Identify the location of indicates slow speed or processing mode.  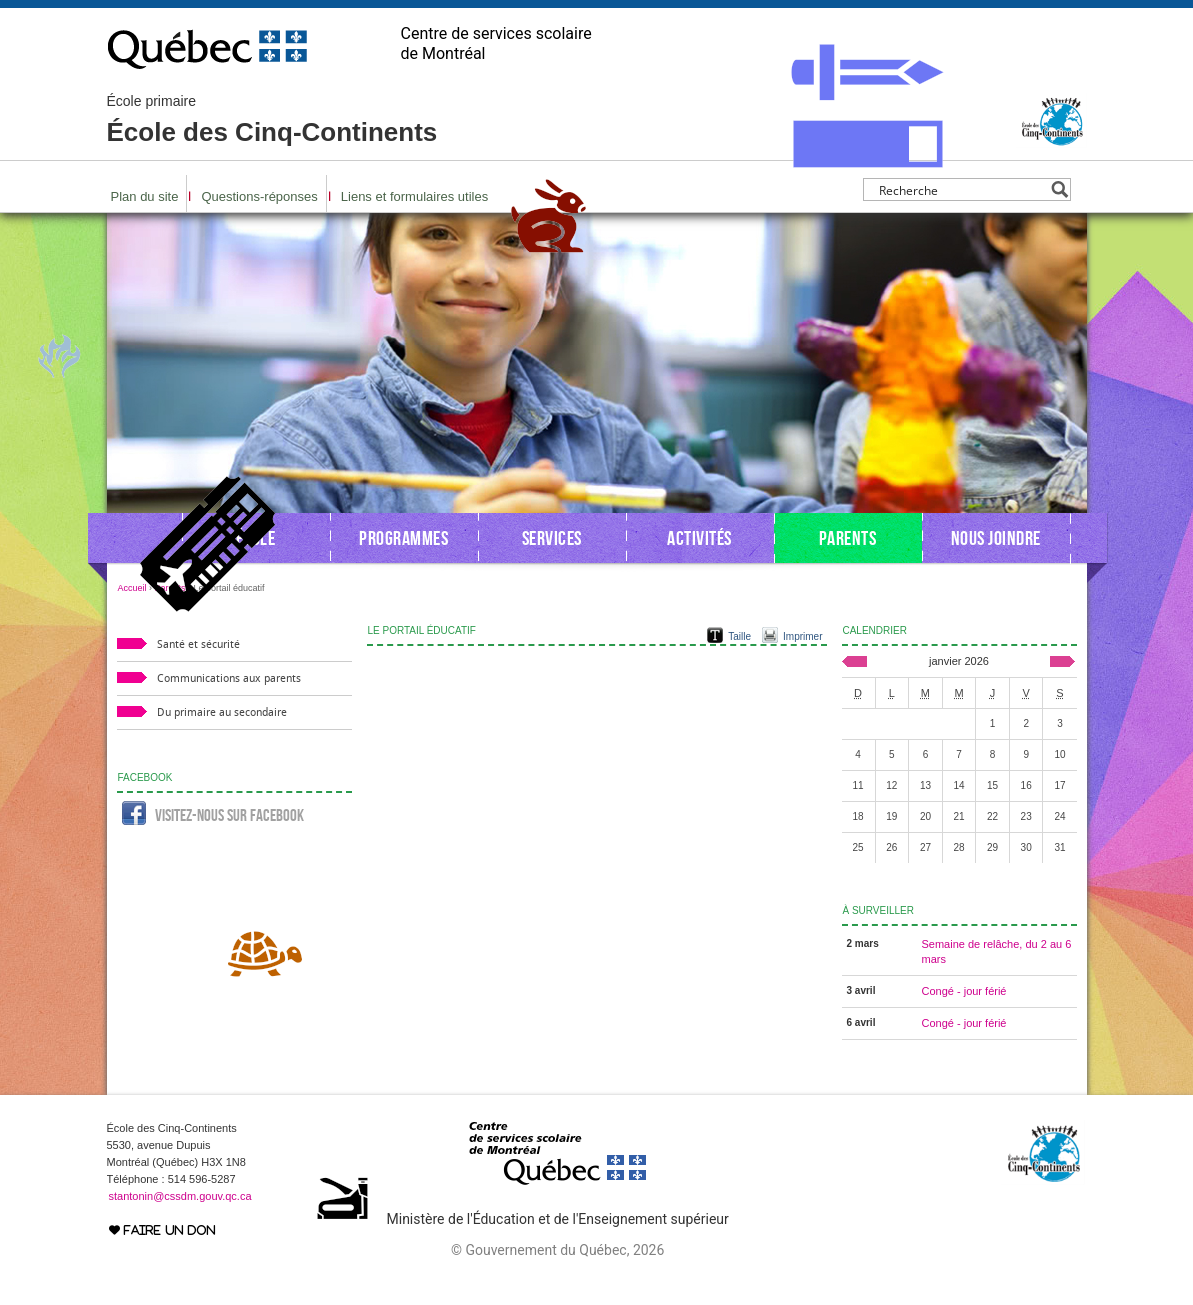
(265, 954).